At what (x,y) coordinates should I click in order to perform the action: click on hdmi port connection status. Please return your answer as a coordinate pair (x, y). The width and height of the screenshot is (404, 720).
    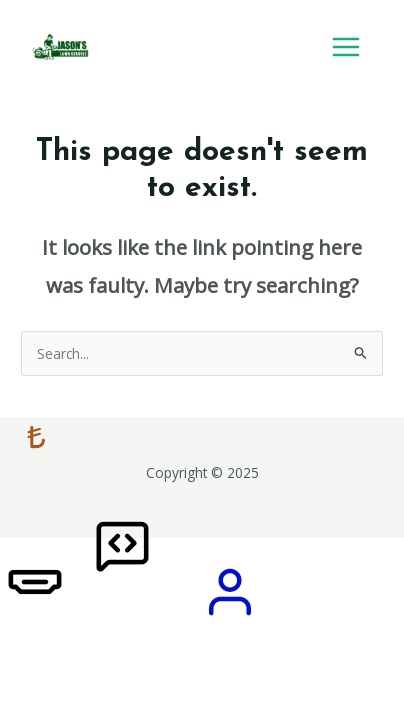
    Looking at the image, I should click on (35, 582).